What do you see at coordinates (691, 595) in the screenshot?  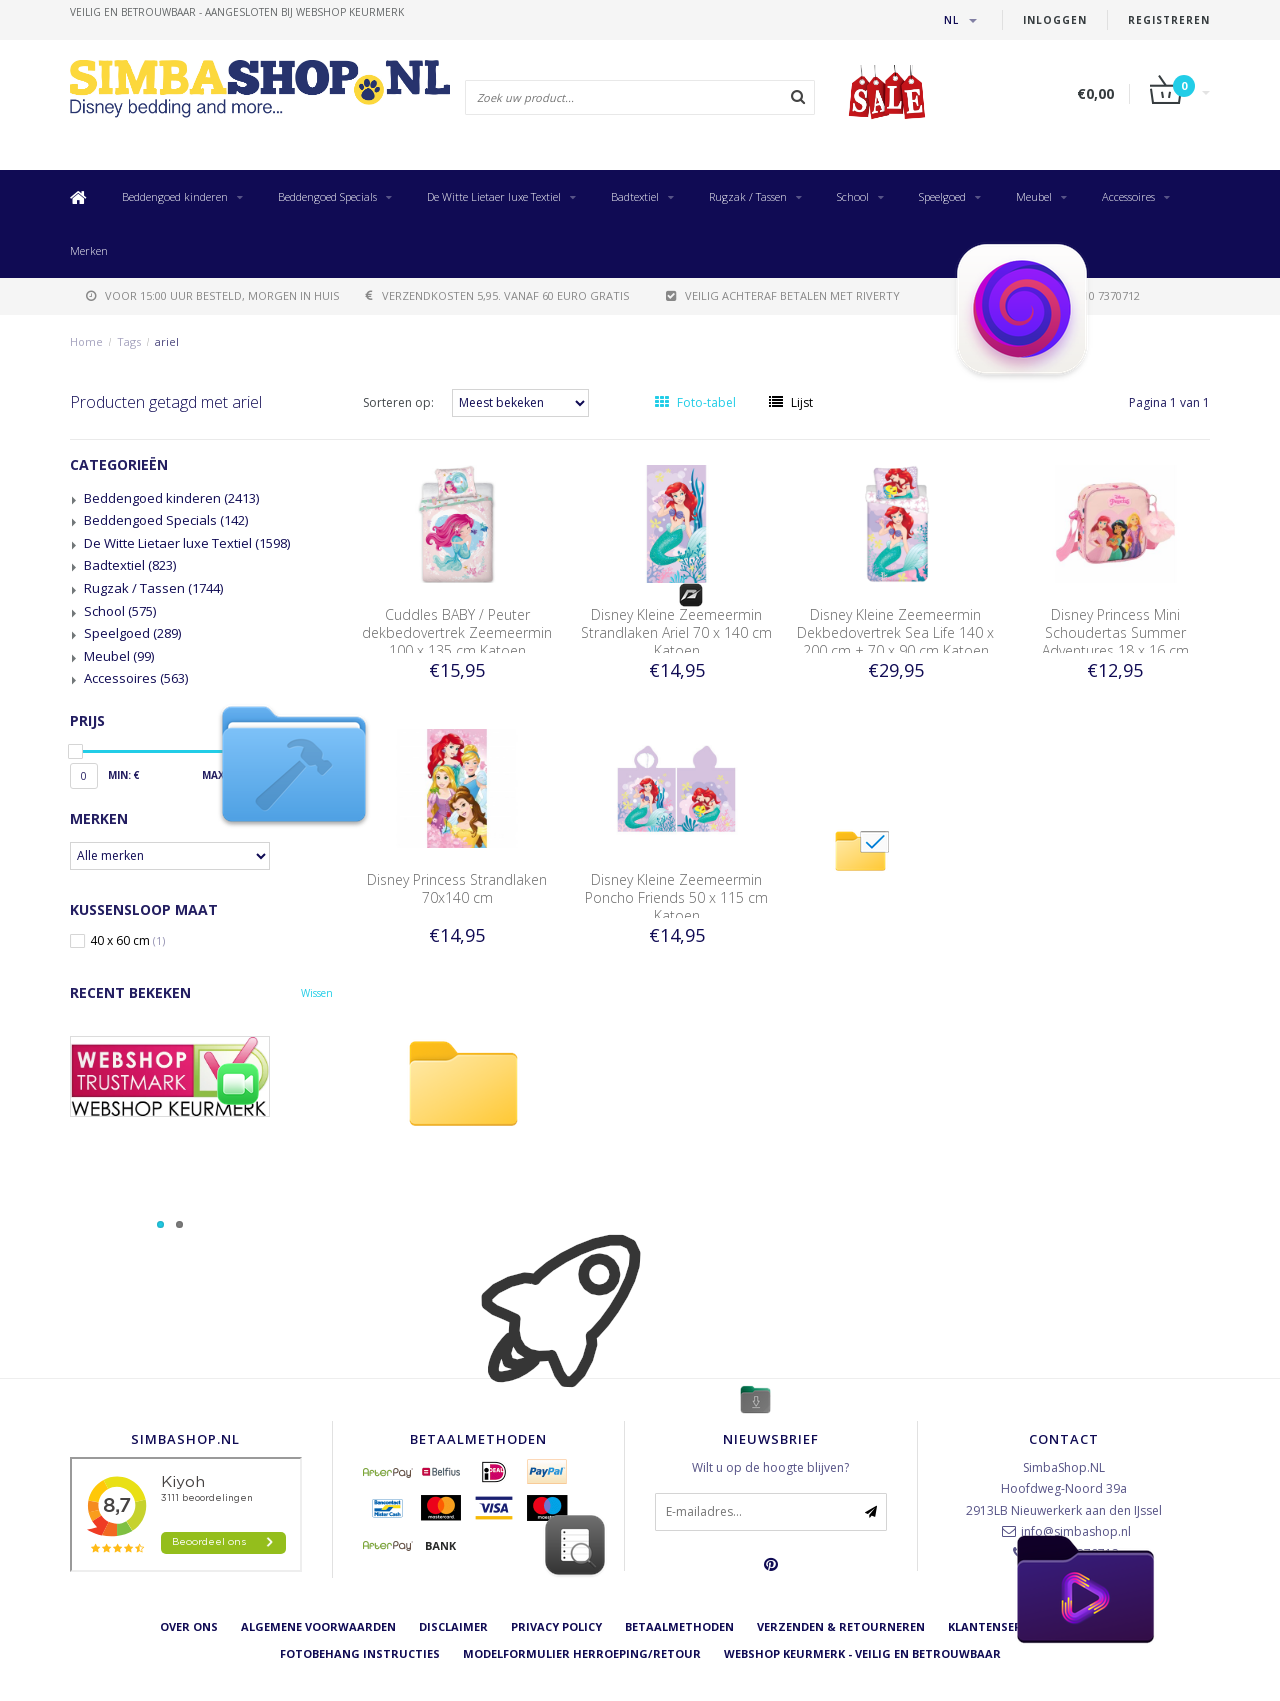 I see `launch need for speed shift racing game` at bounding box center [691, 595].